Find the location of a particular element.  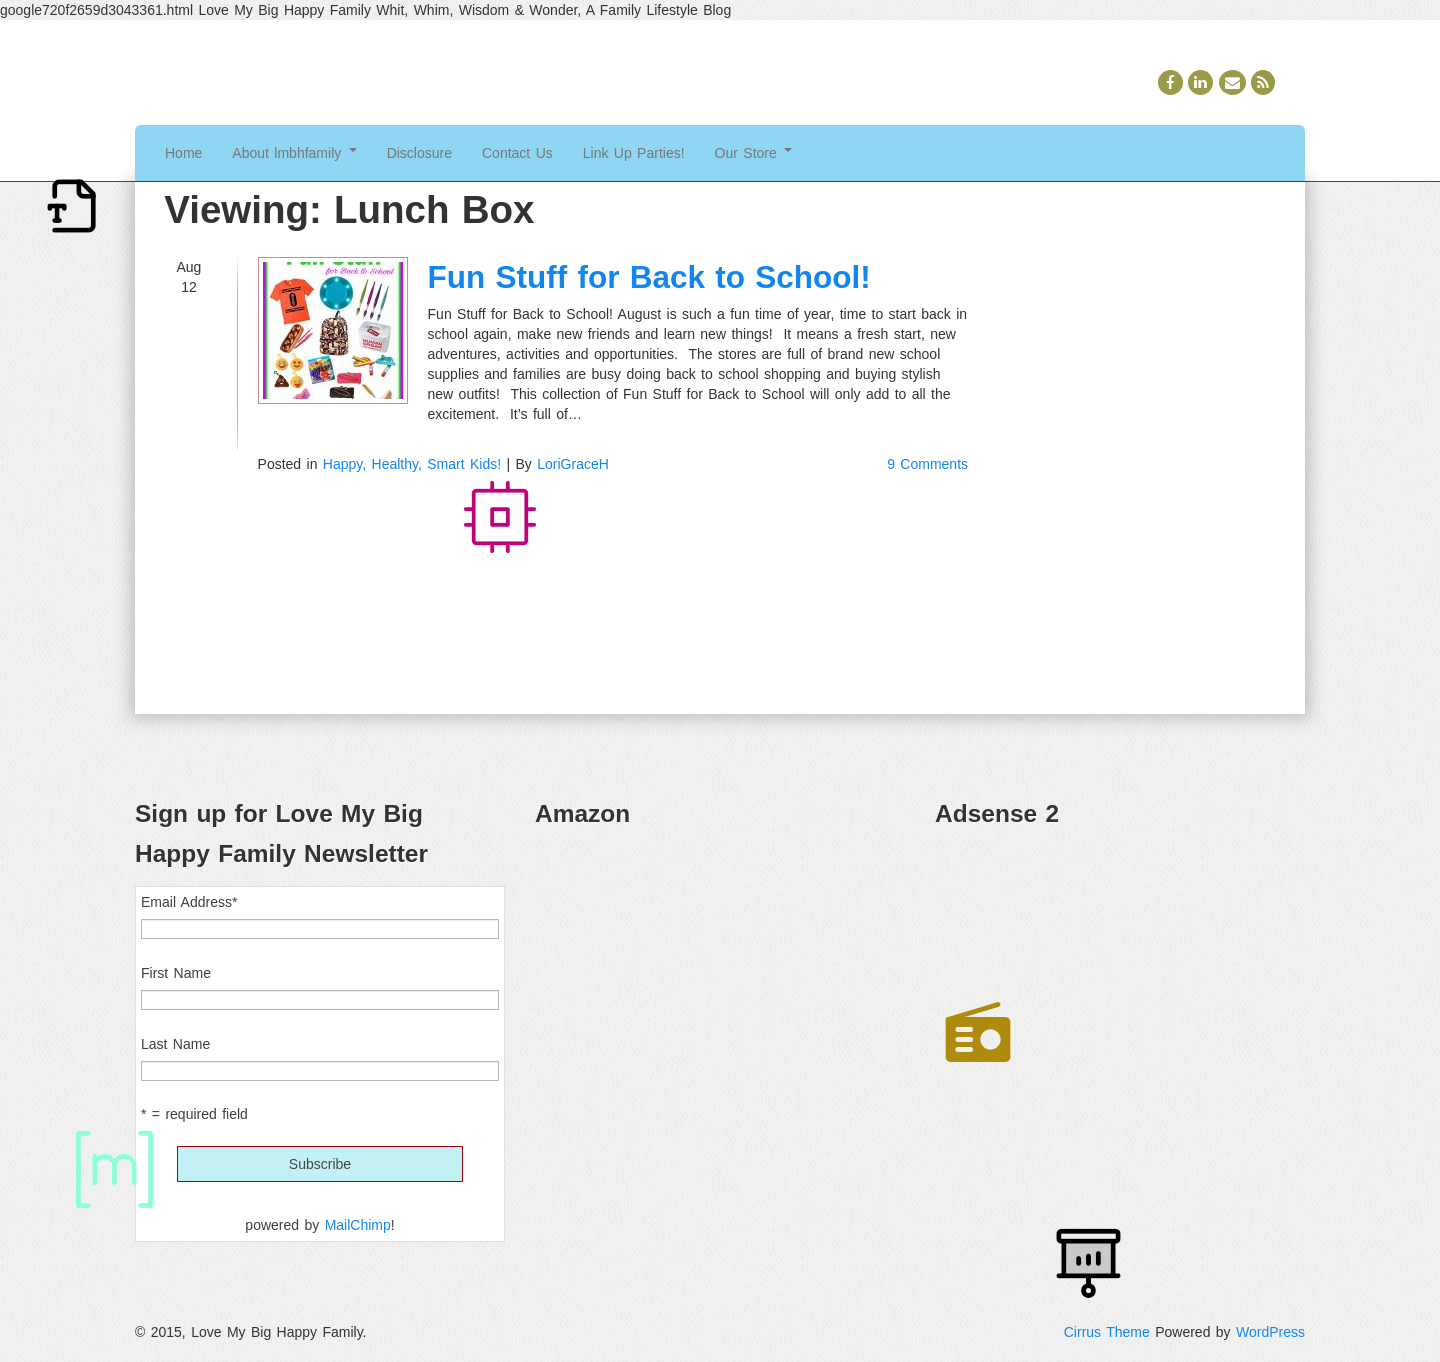

view presentation with chart data is located at coordinates (1088, 1258).